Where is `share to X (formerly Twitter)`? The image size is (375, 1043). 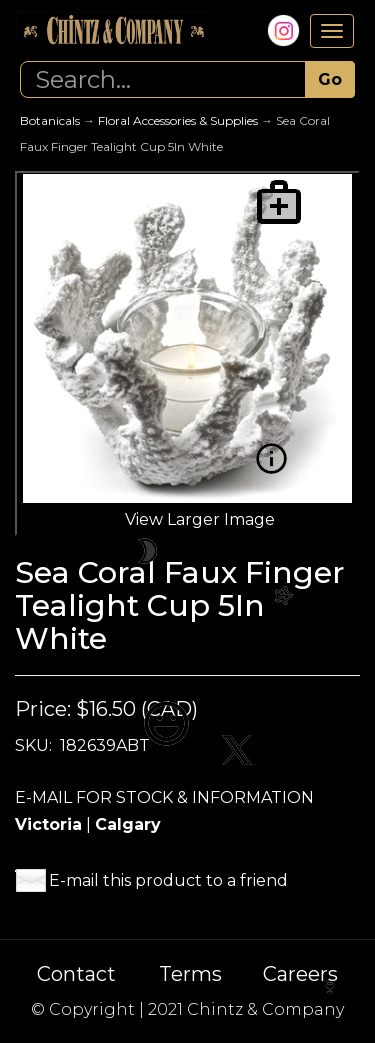 share to X (formerly Twitter) is located at coordinates (237, 750).